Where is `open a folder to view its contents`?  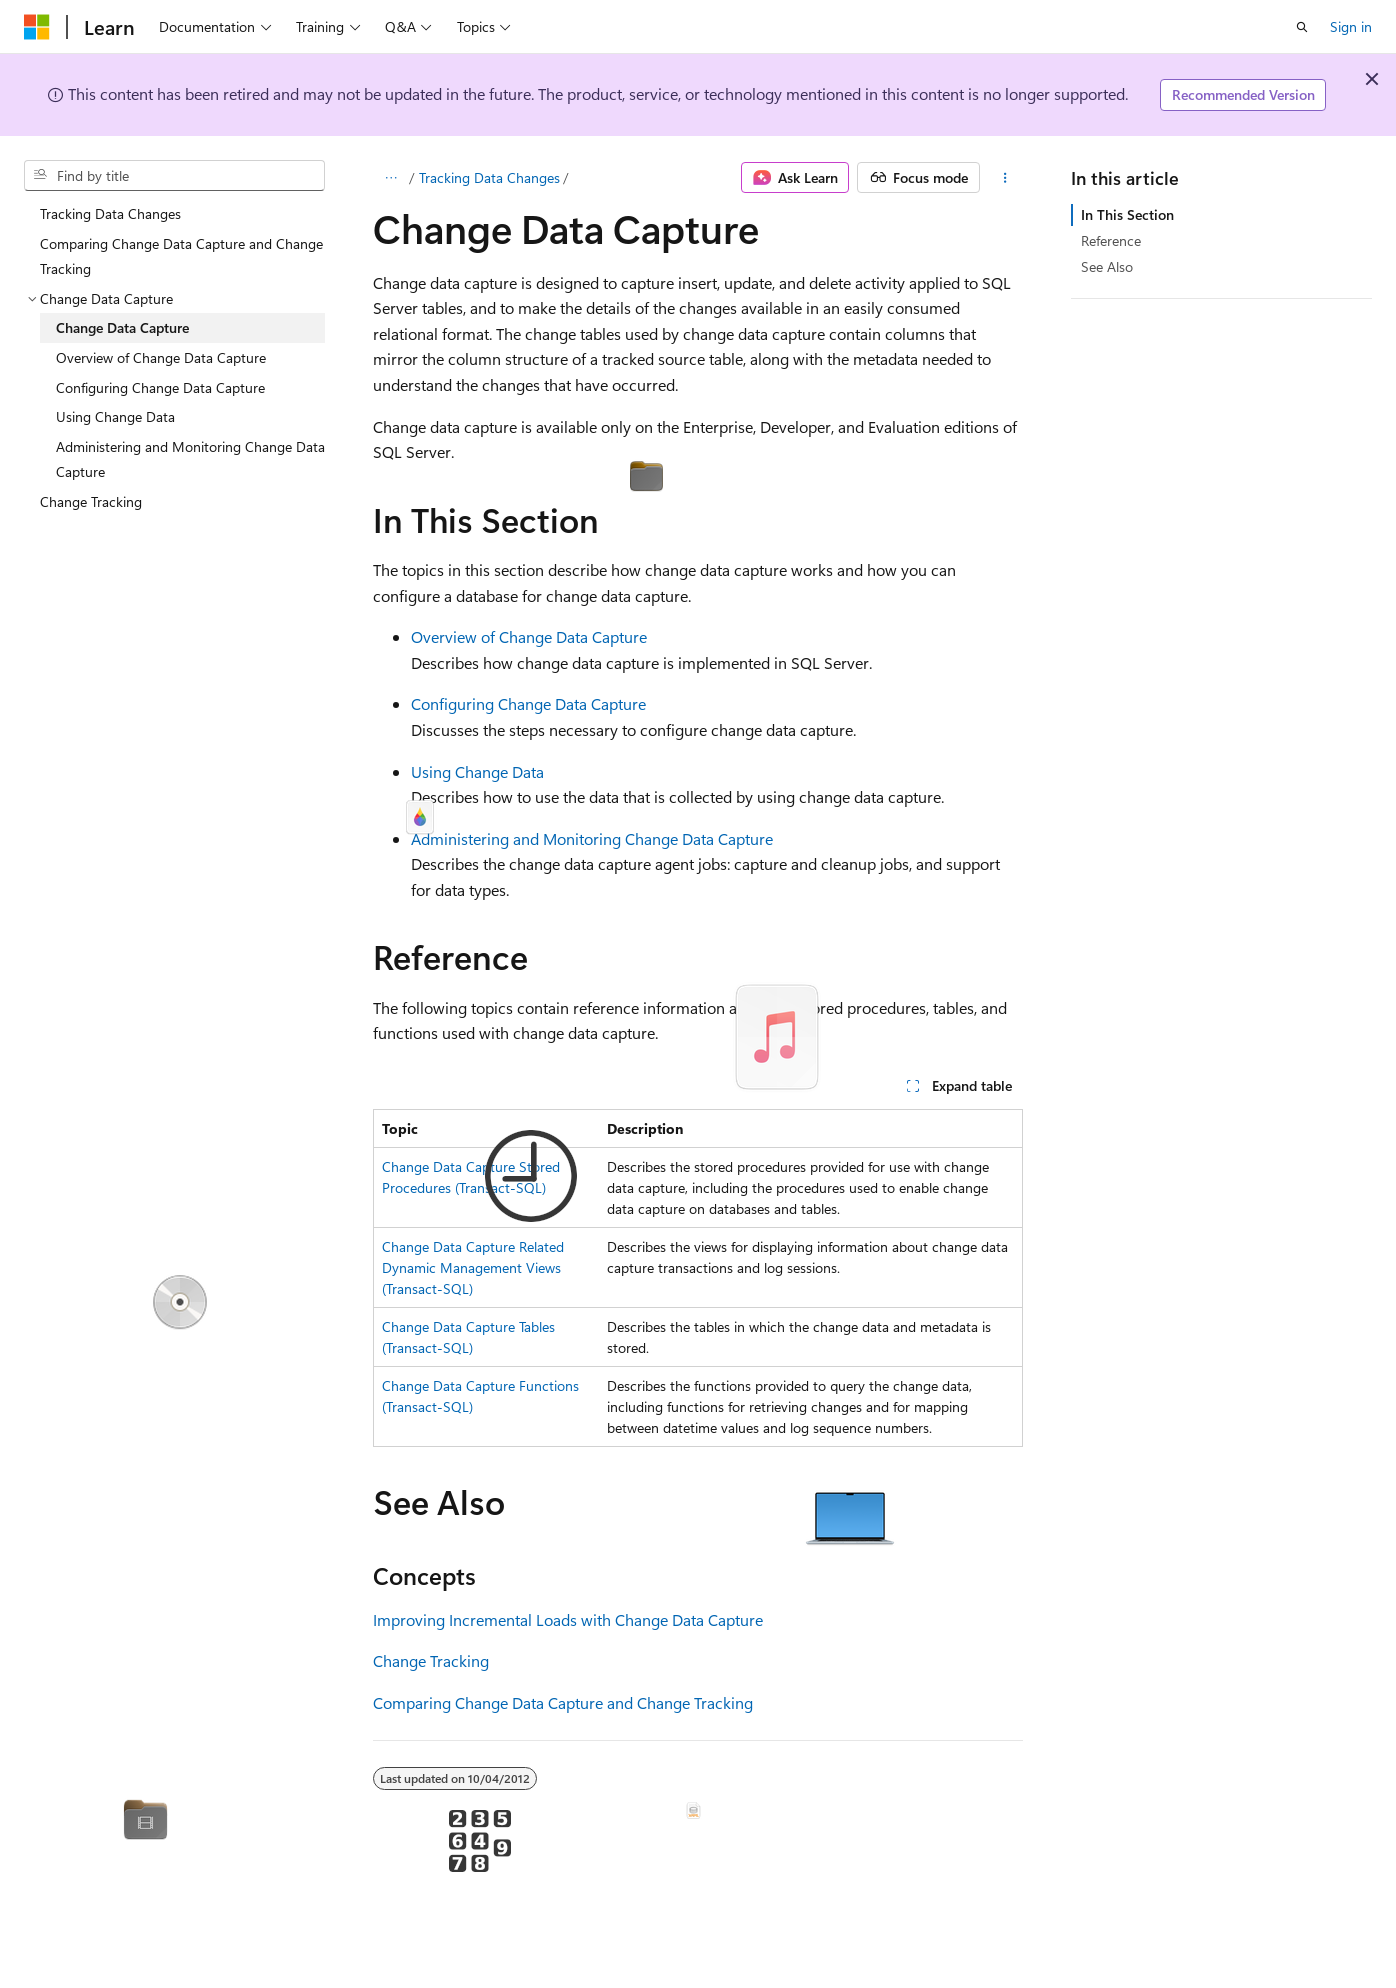
open a folder to view its contents is located at coordinates (646, 475).